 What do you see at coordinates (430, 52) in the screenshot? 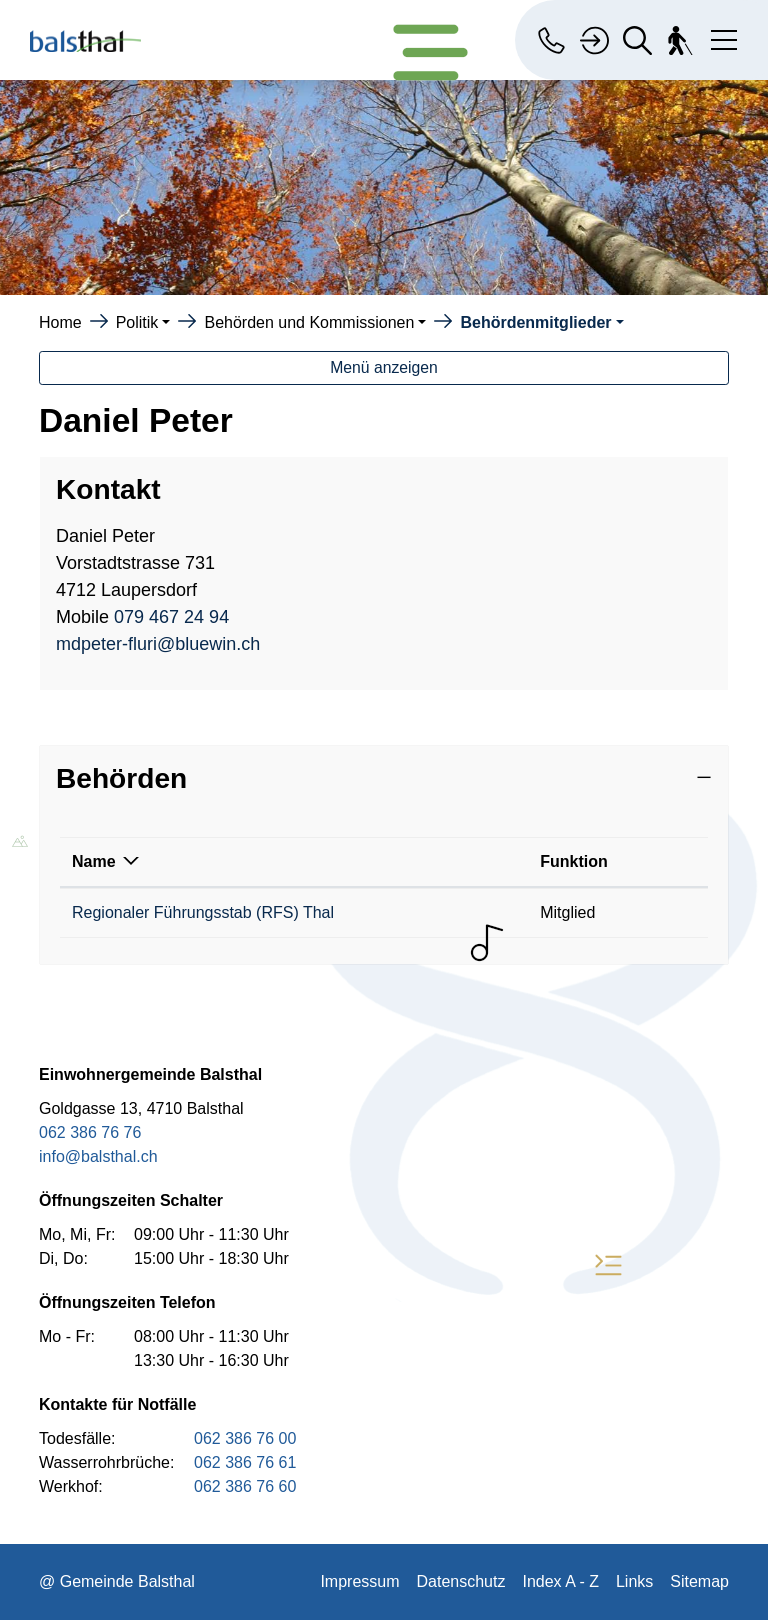
I see `access live stream or feed` at bounding box center [430, 52].